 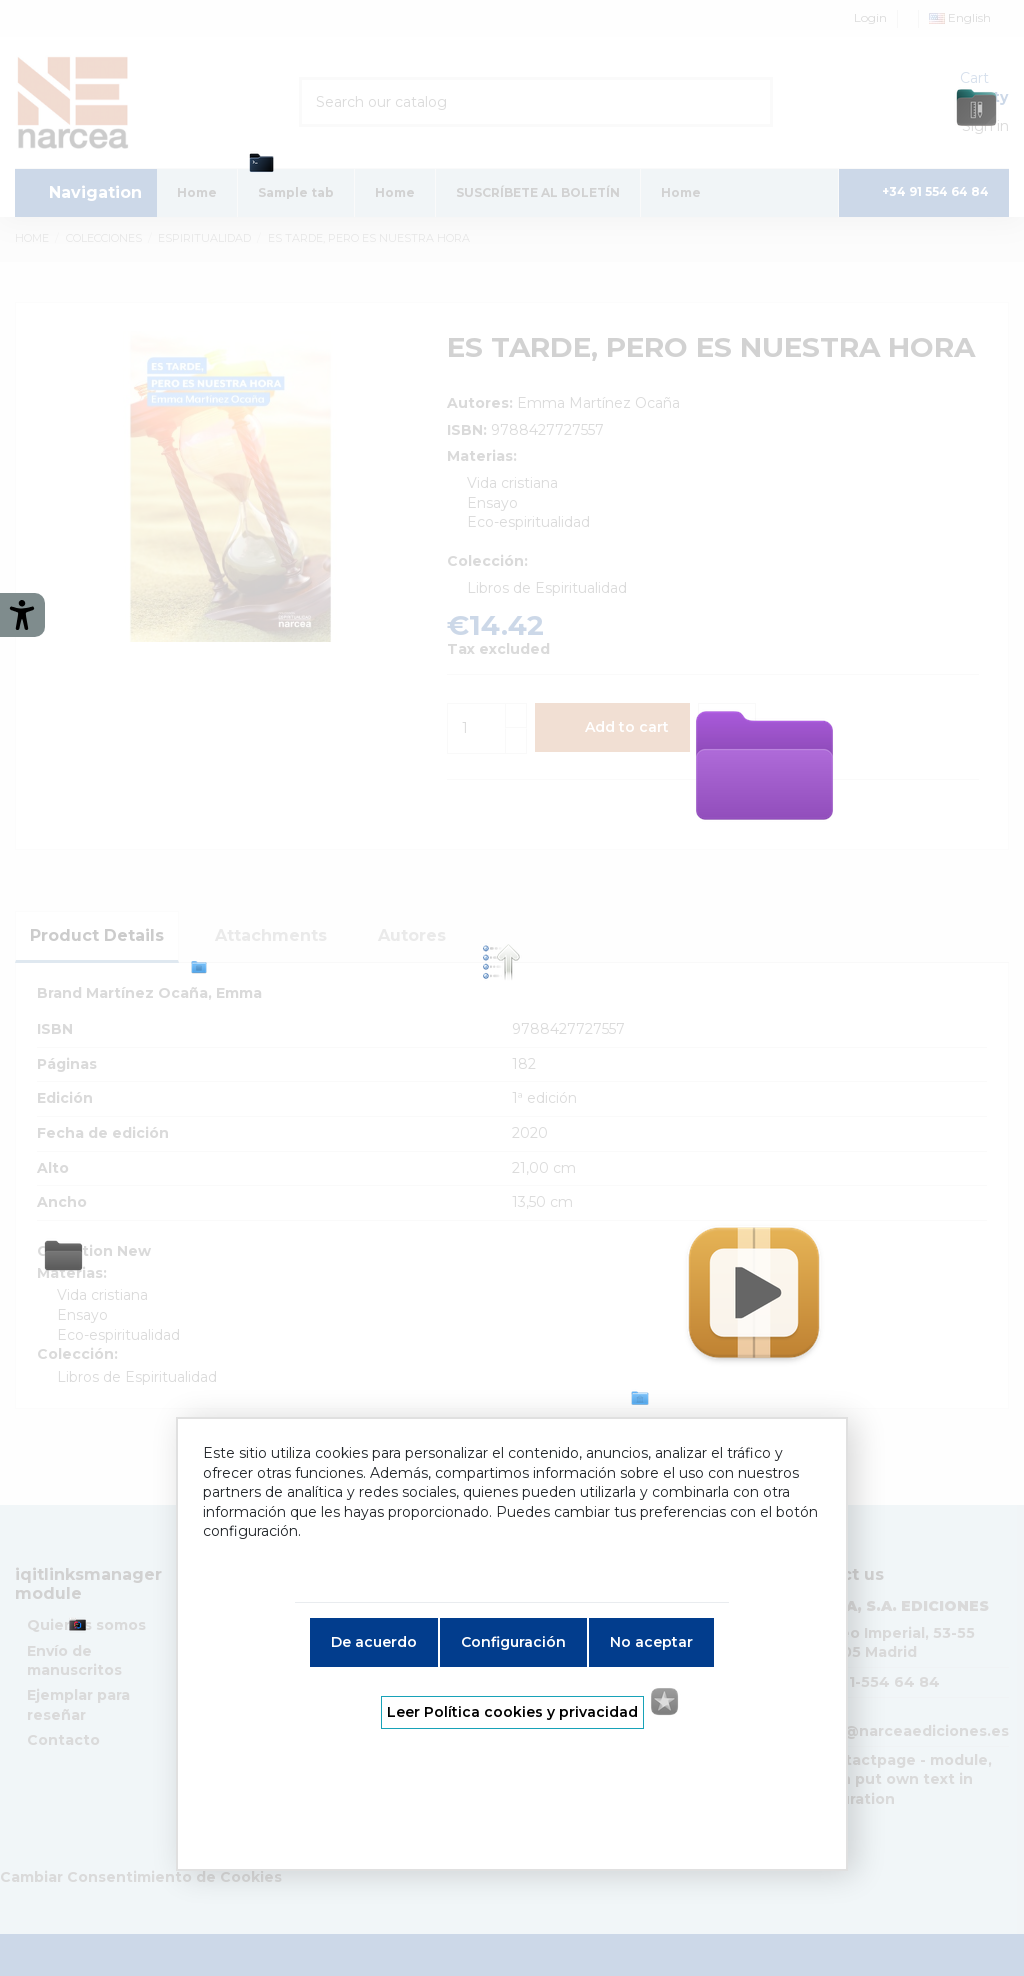 What do you see at coordinates (503, 963) in the screenshot?
I see `sort items in descending order` at bounding box center [503, 963].